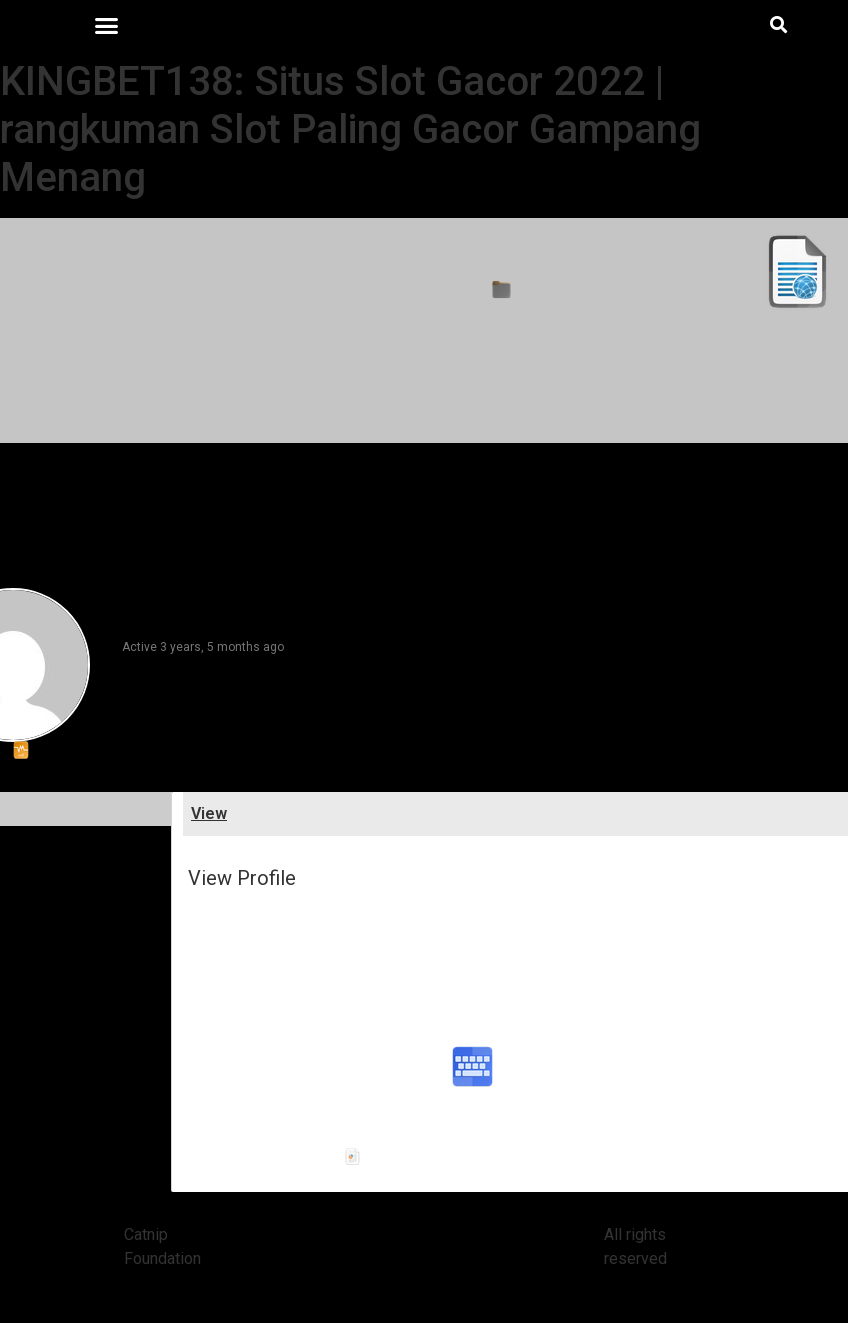  Describe the element at coordinates (352, 1156) in the screenshot. I see `open a presentation file` at that location.